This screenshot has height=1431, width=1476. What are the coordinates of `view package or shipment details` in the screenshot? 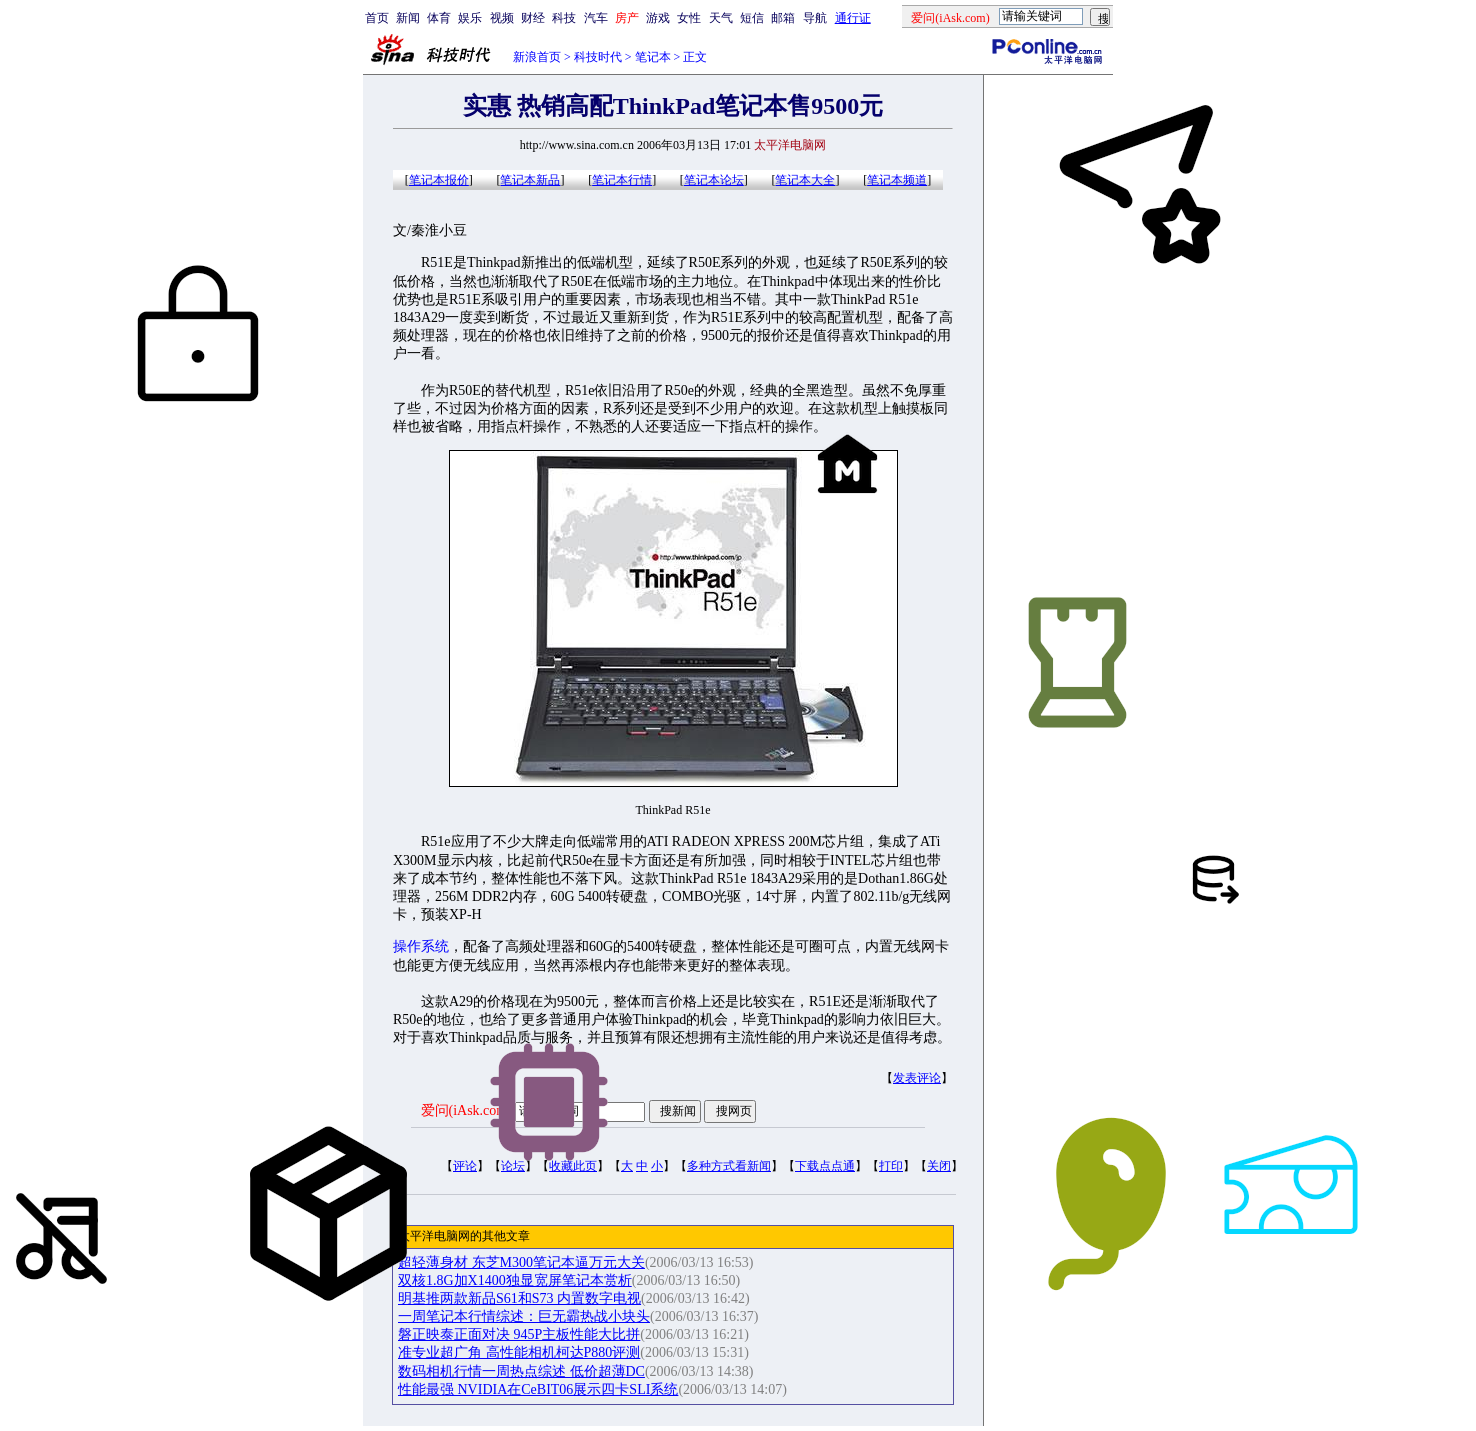 It's located at (328, 1213).